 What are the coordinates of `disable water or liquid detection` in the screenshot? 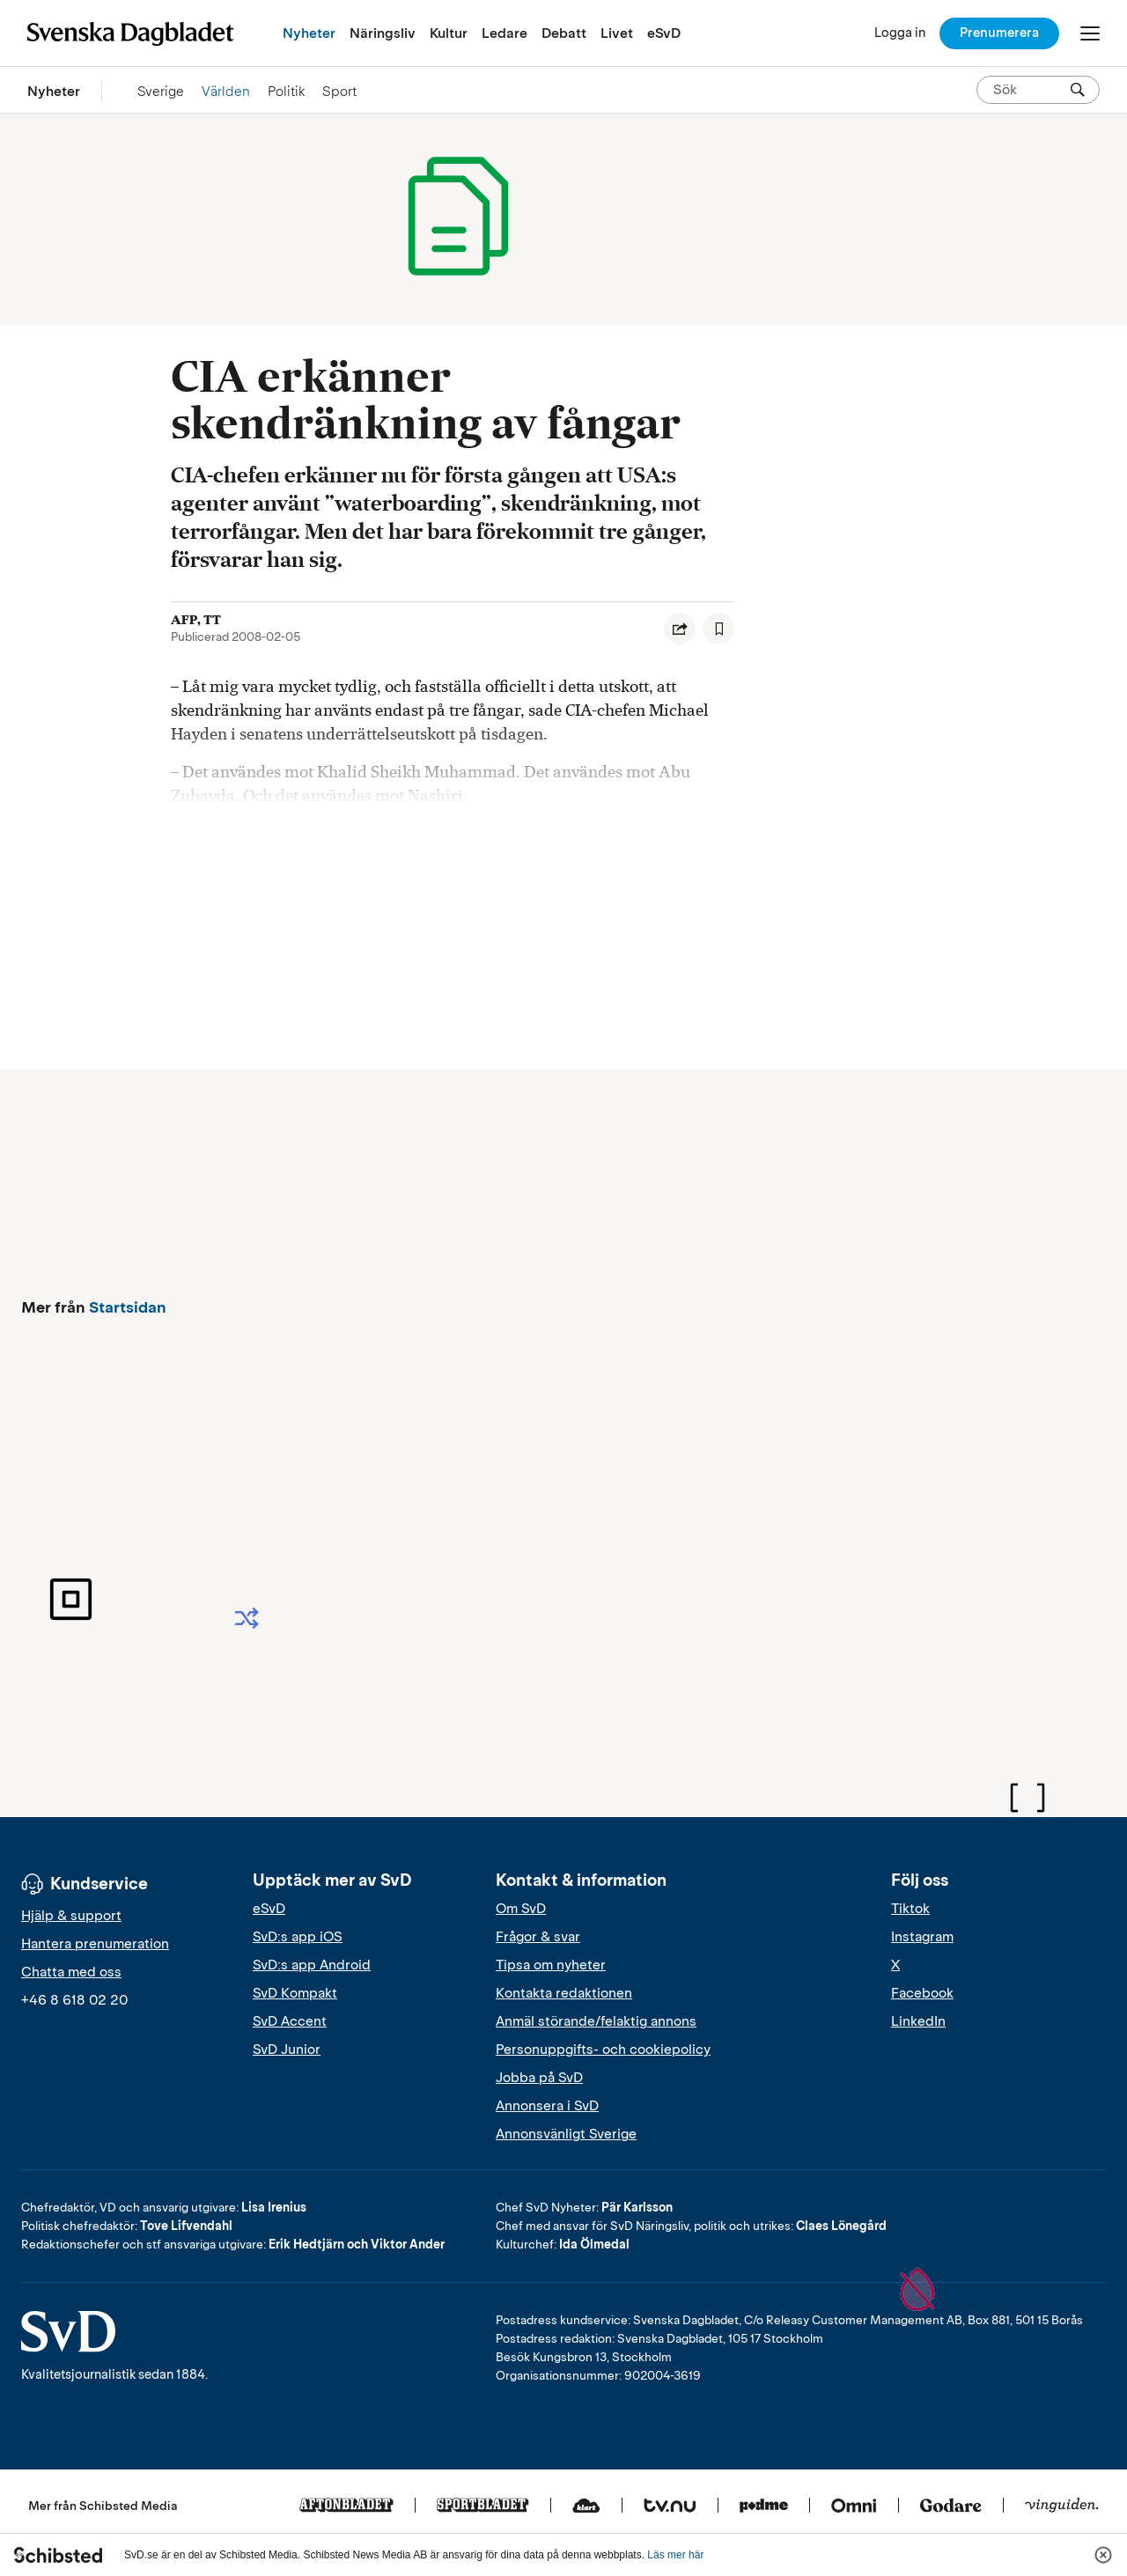 It's located at (917, 2291).